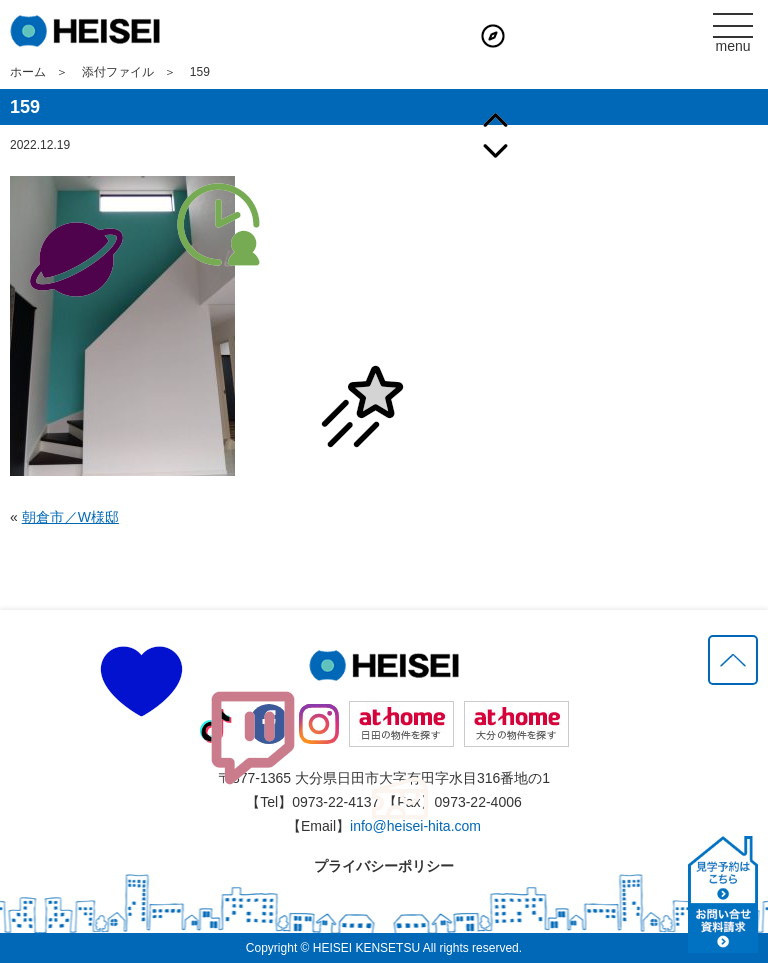 The image size is (768, 963). I want to click on cheese or dairy product category, so click(400, 801).